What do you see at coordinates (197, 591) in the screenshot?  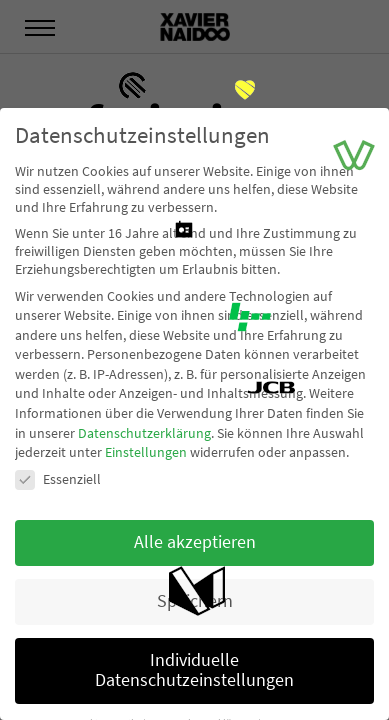 I see `visit Material for MkDocs documentation` at bounding box center [197, 591].